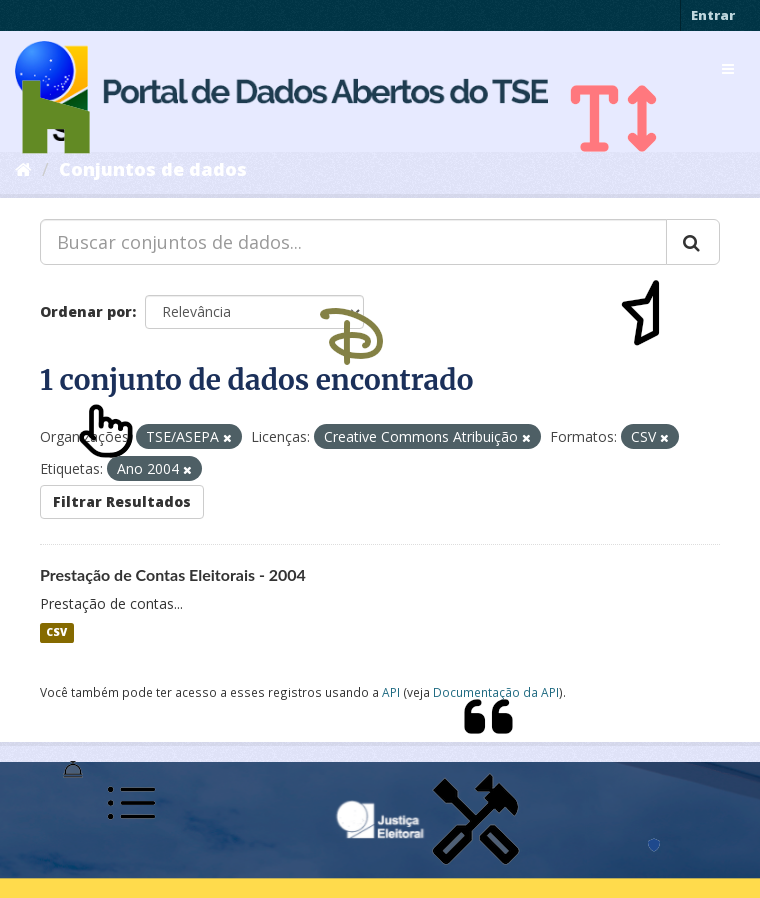 This screenshot has height=898, width=760. I want to click on indicates a partial rating or half-star score, so click(657, 315).